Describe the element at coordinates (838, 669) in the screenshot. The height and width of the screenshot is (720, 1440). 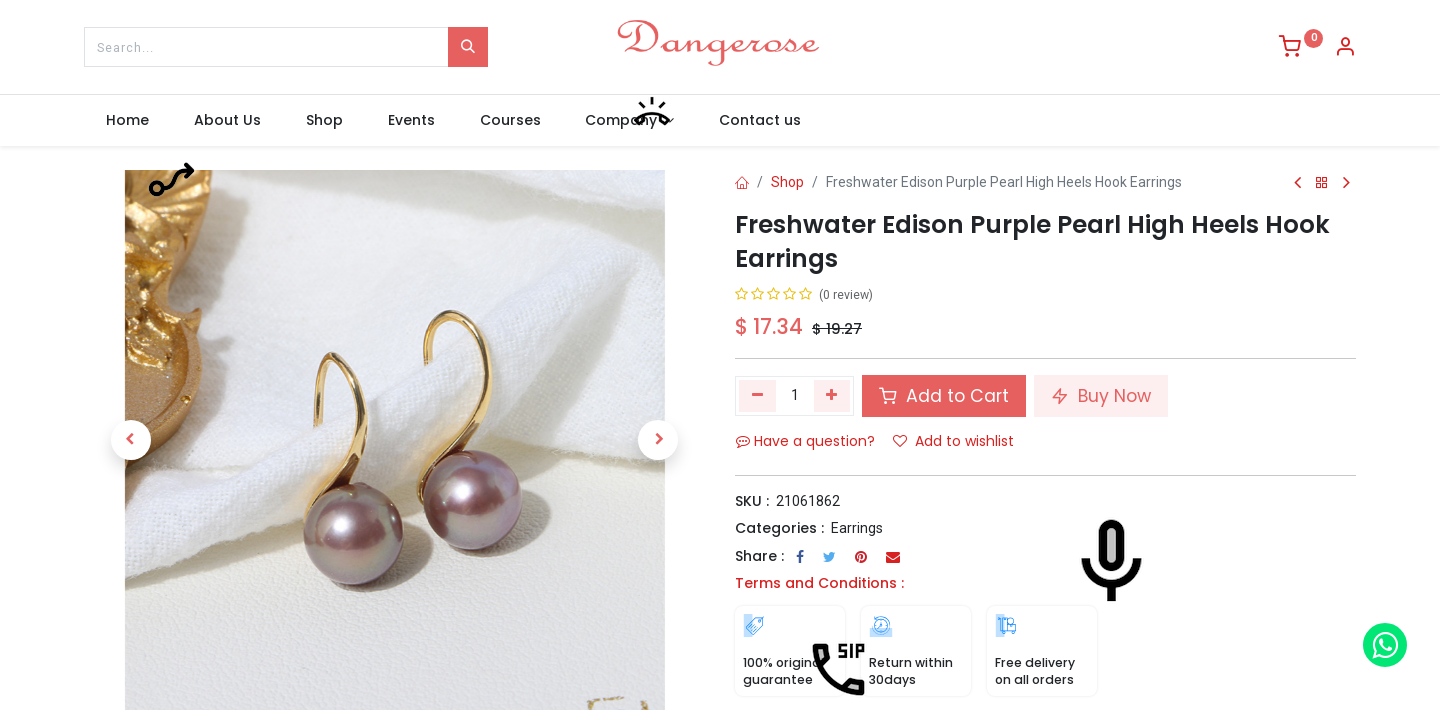
I see `make a SIP (internet-based) phone call` at that location.